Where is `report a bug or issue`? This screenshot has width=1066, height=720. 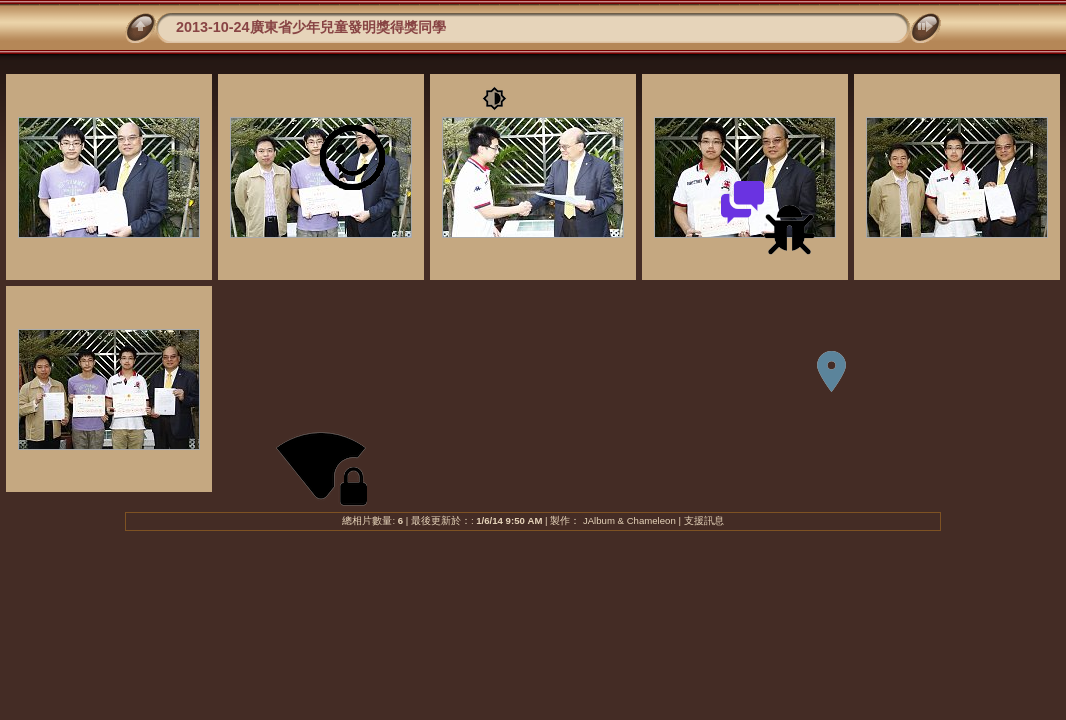 report a bug or issue is located at coordinates (789, 230).